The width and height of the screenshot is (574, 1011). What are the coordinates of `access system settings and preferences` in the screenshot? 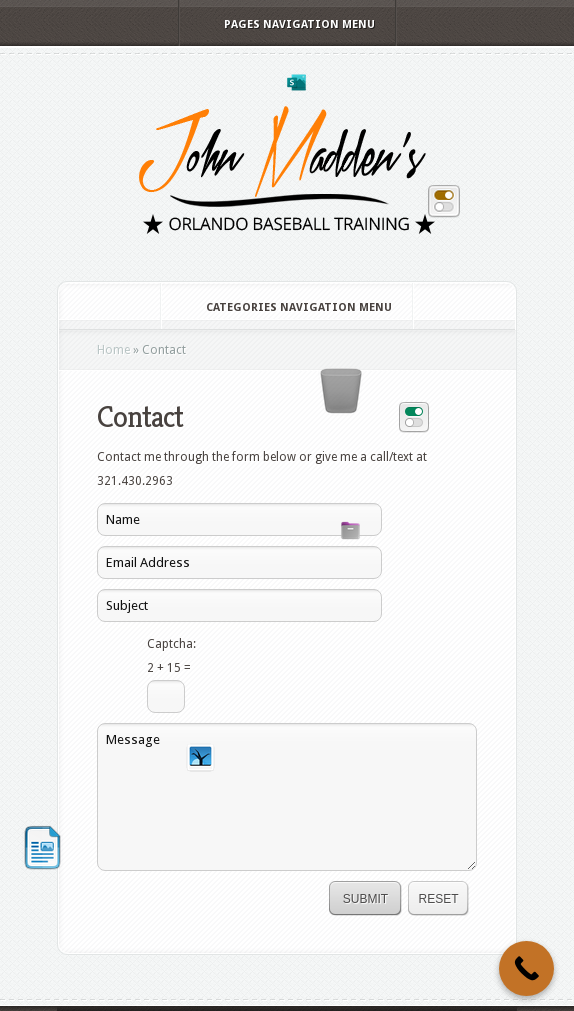 It's located at (414, 417).